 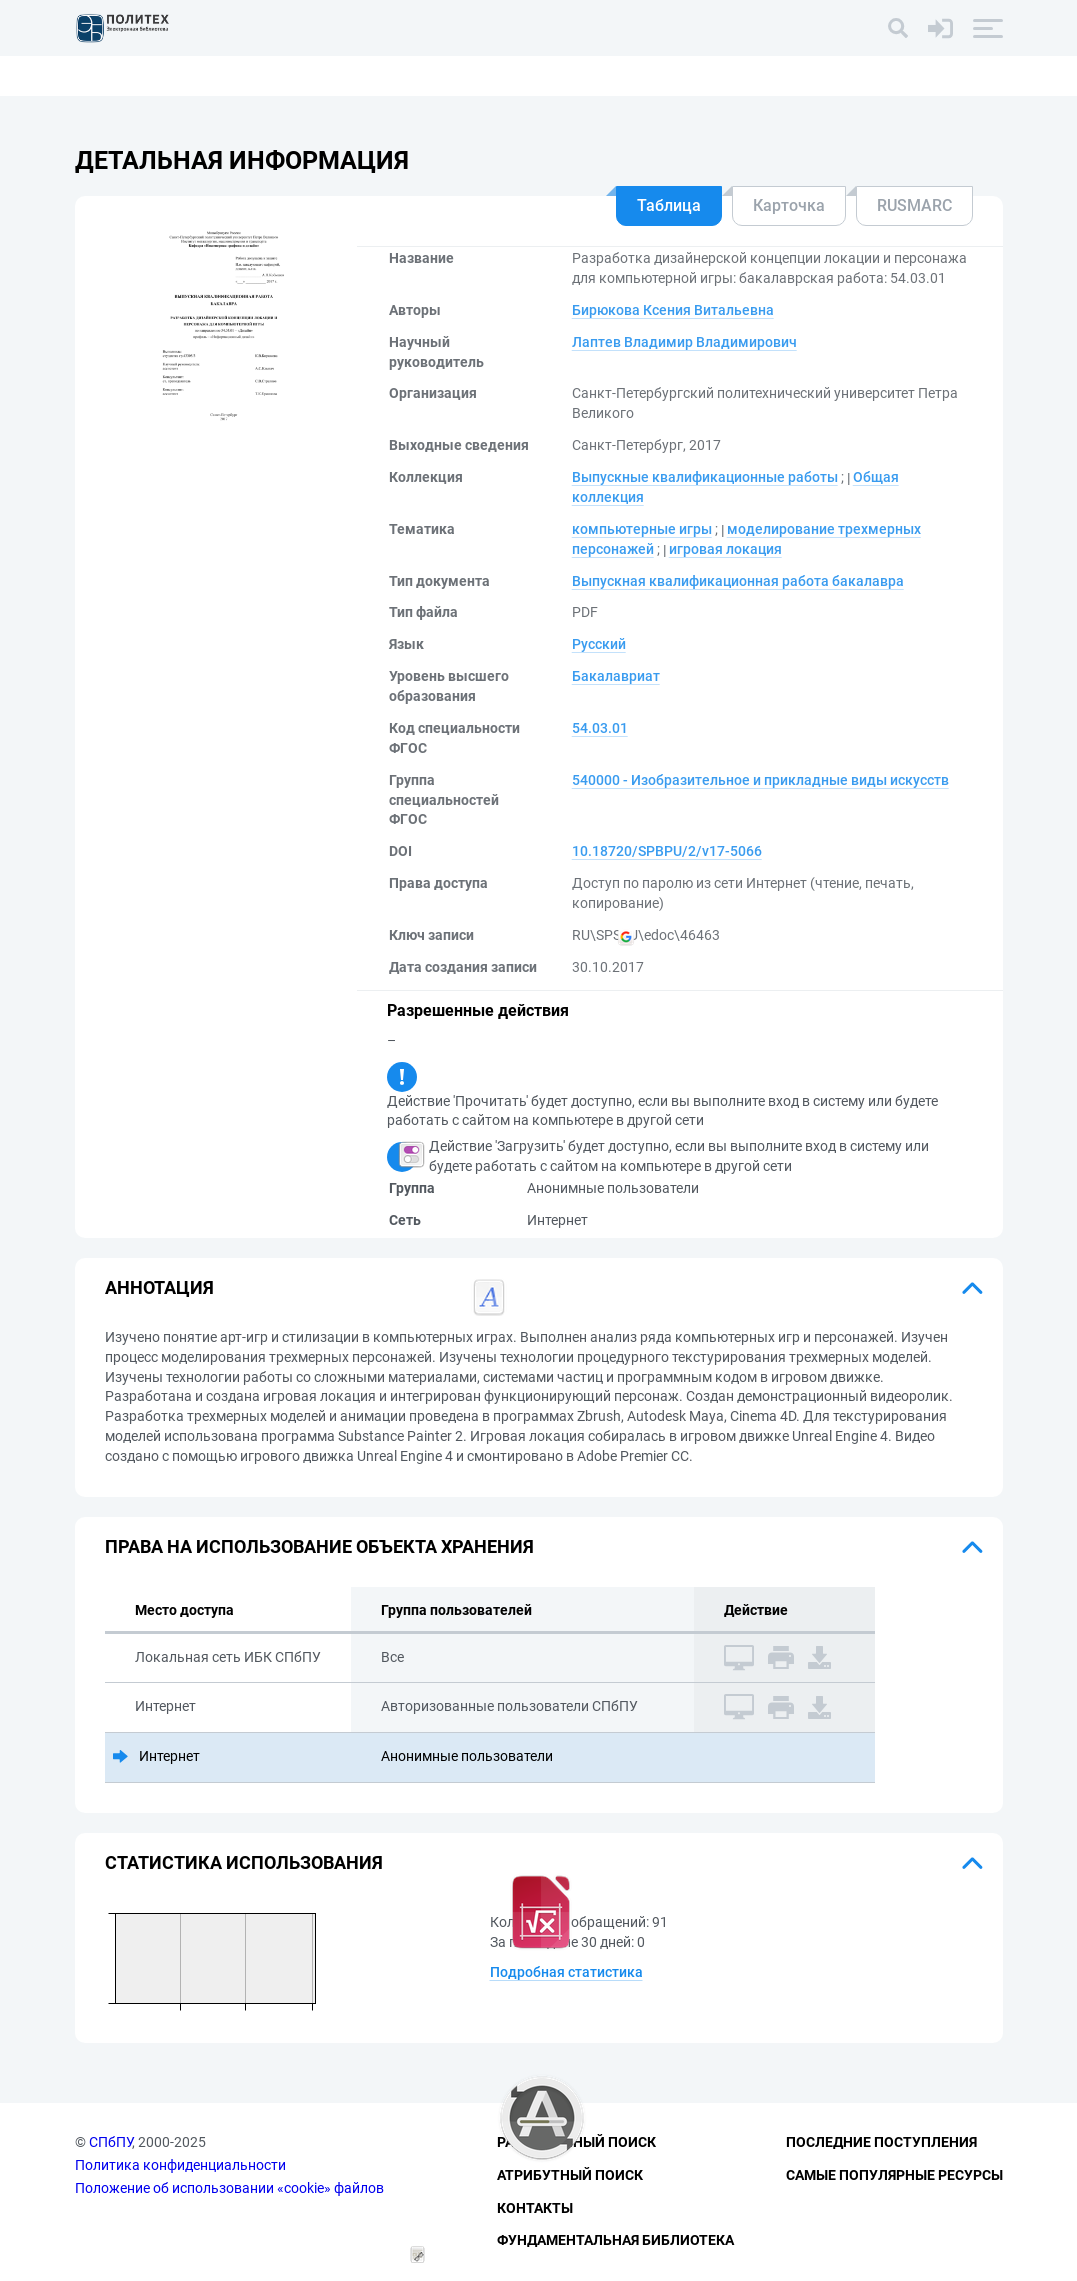 What do you see at coordinates (626, 937) in the screenshot?
I see `open the Google app` at bounding box center [626, 937].